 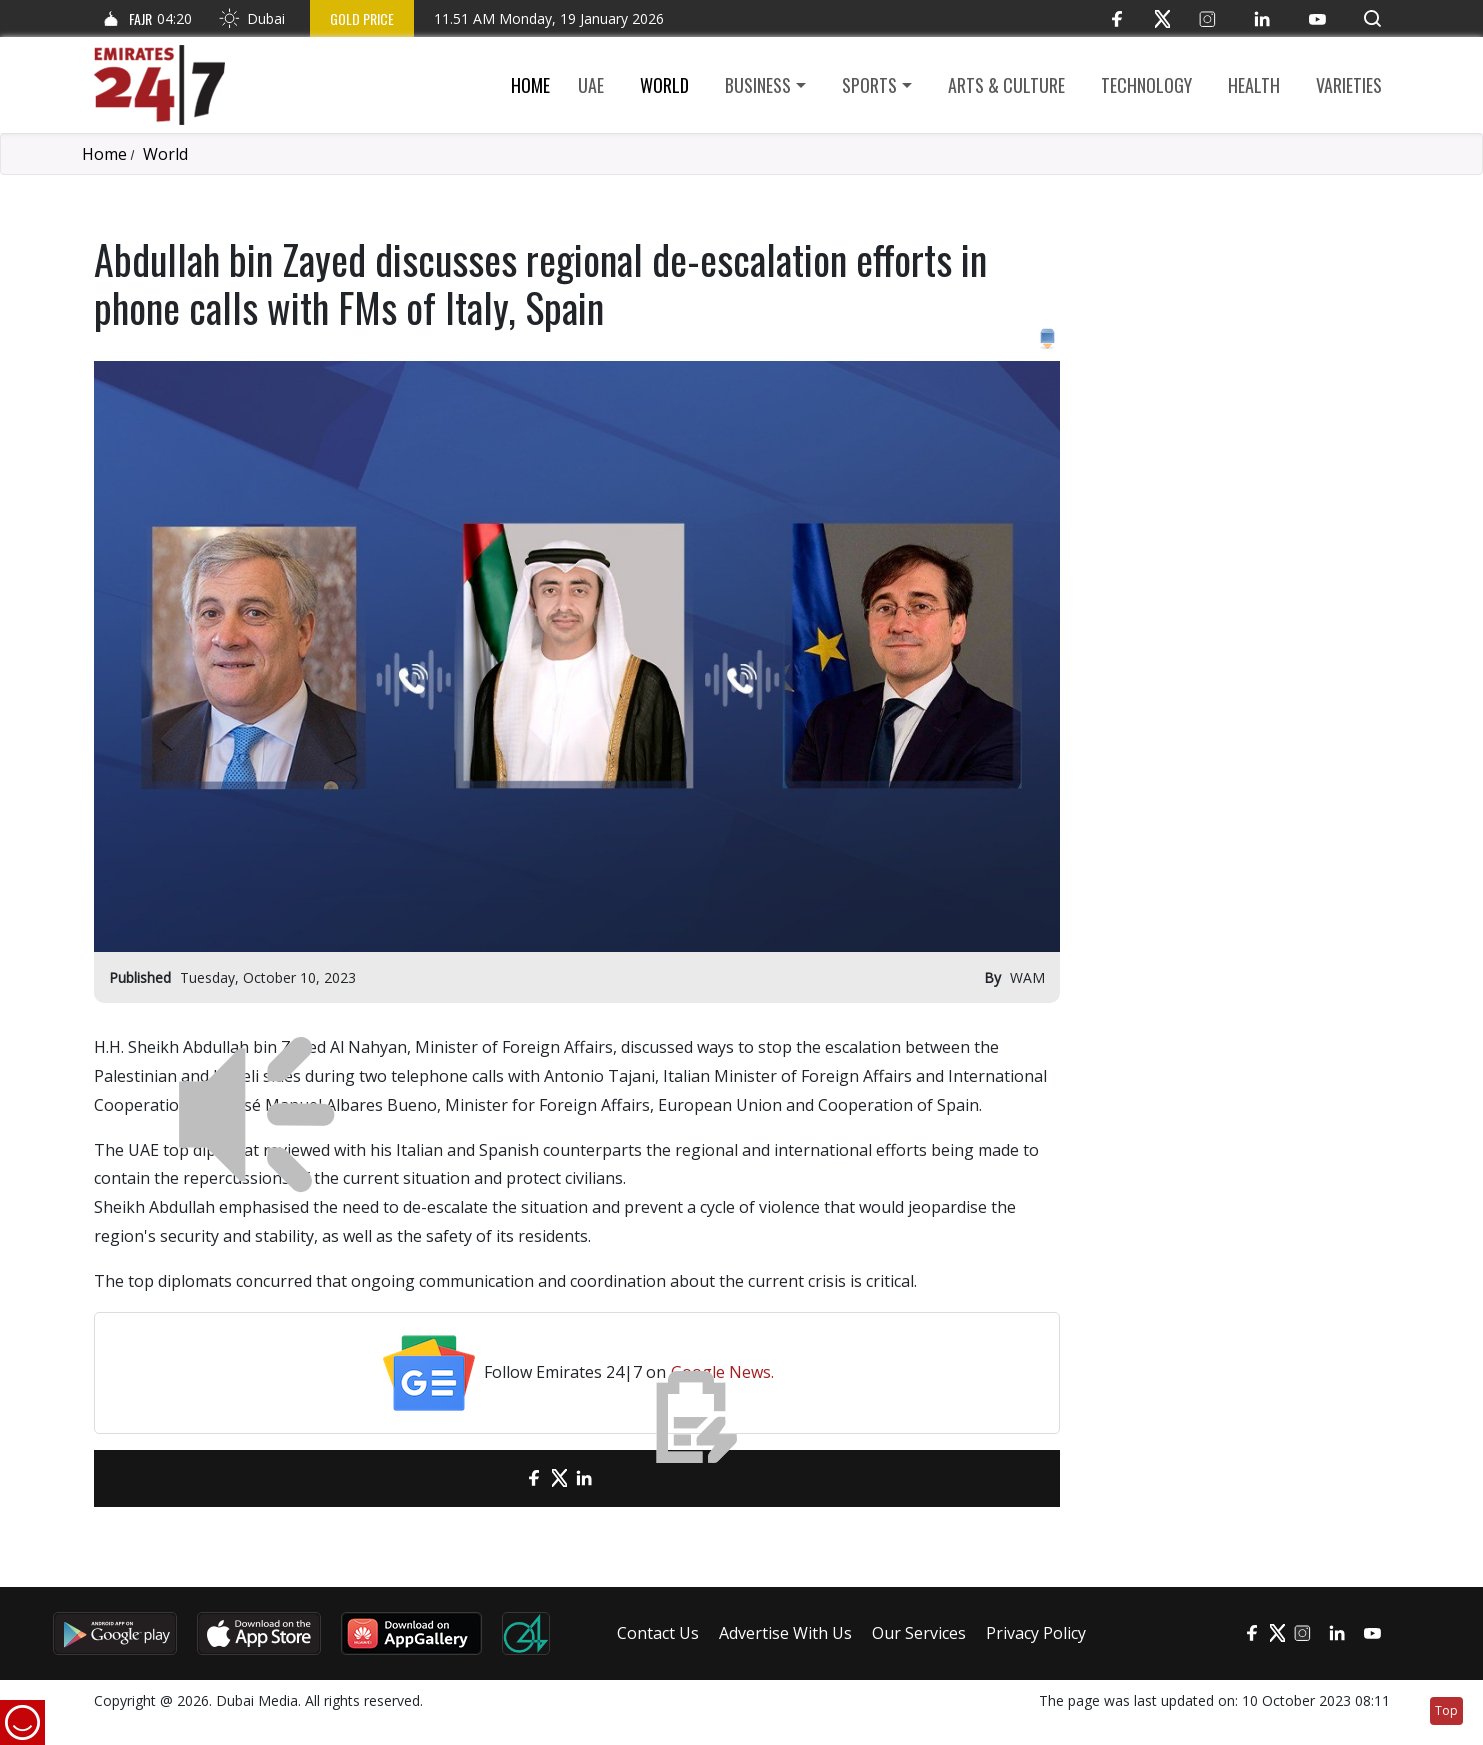 What do you see at coordinates (1047, 339) in the screenshot?
I see `insert an object or embed content` at bounding box center [1047, 339].